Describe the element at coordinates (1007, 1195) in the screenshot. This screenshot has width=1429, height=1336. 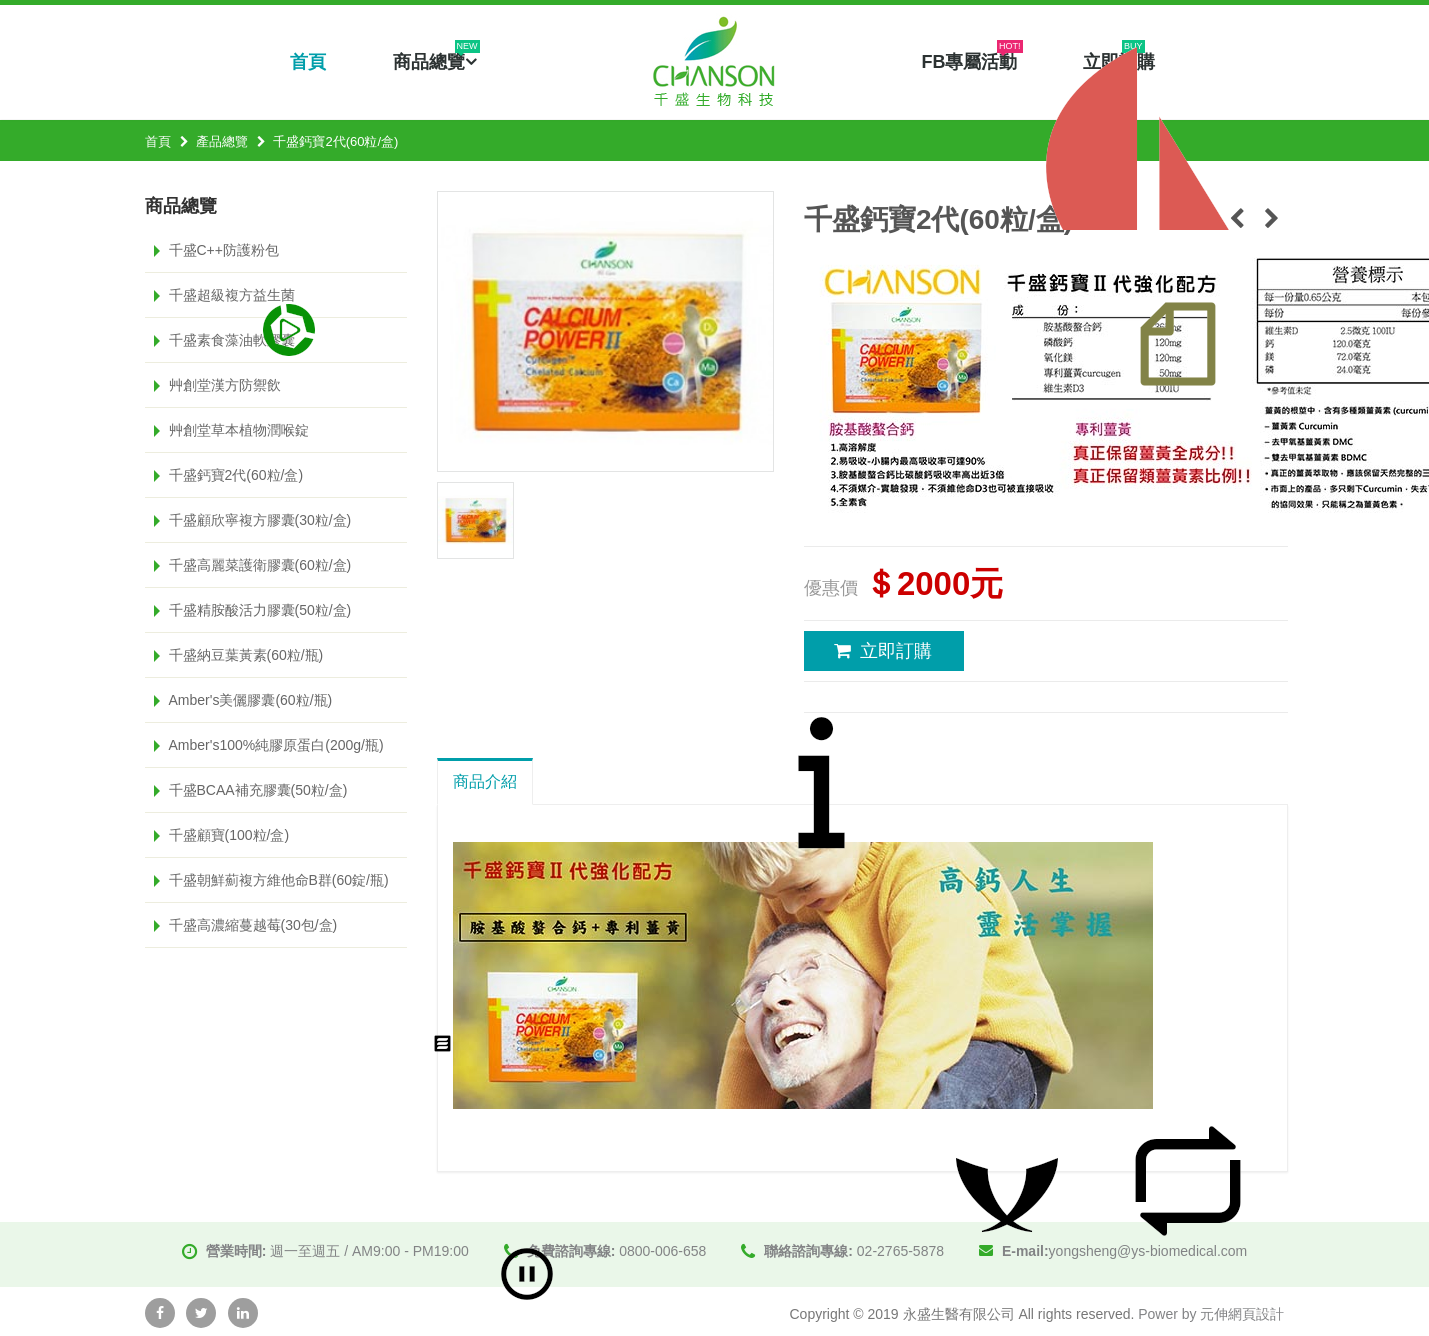
I see `xmpp messaging protocol logo` at that location.